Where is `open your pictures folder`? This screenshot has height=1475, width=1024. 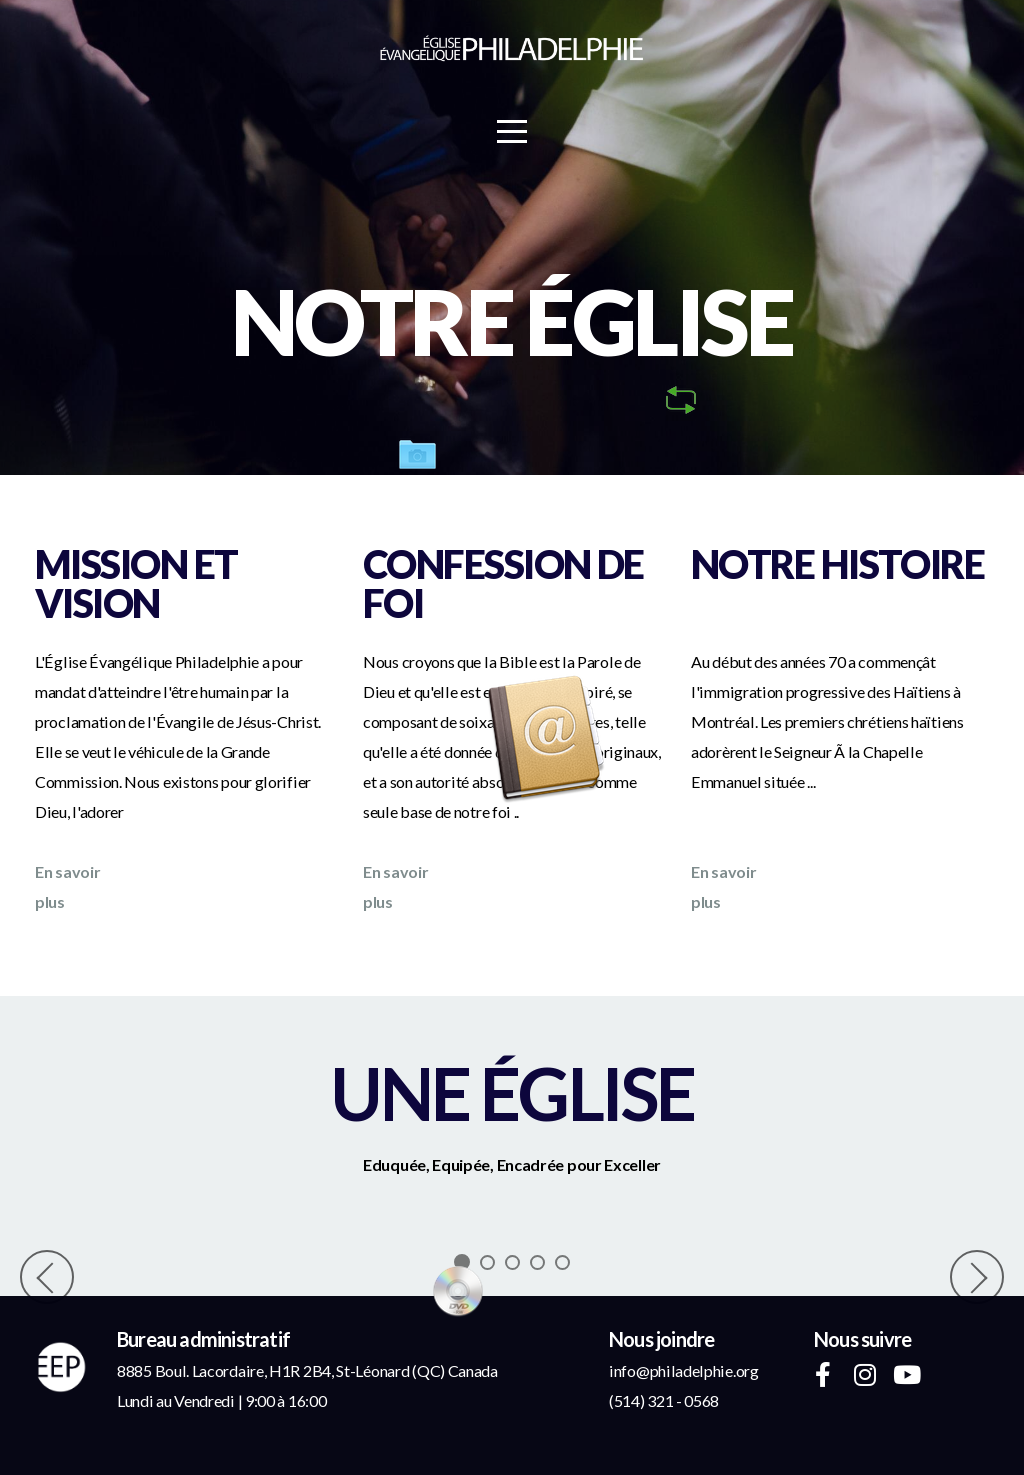 open your pictures folder is located at coordinates (417, 454).